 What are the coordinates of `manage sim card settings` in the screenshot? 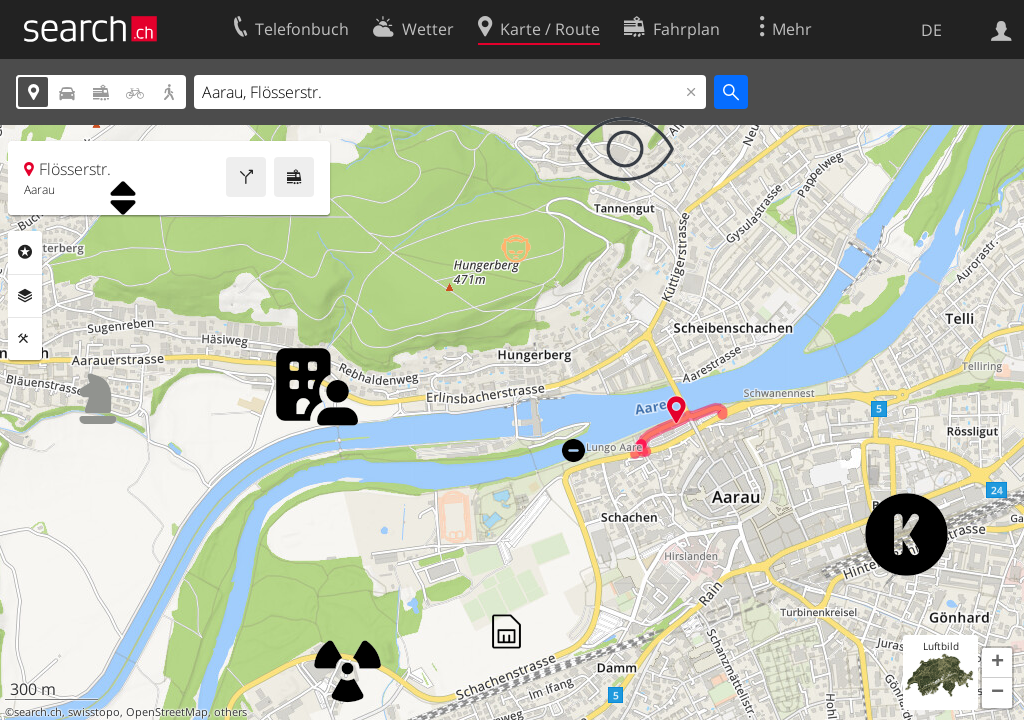 It's located at (506, 631).